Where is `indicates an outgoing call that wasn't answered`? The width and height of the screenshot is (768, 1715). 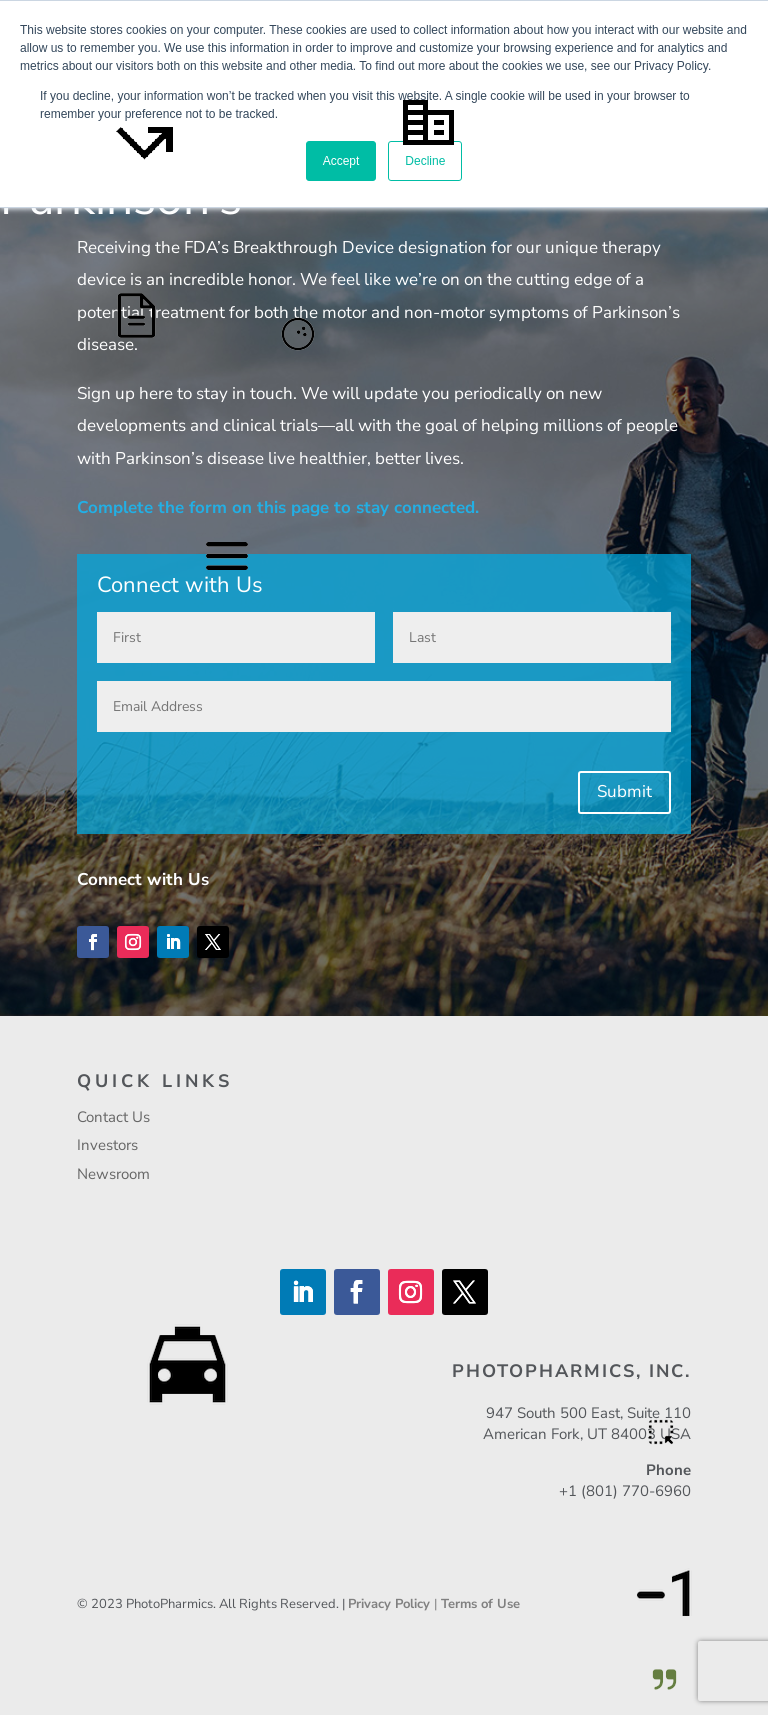
indicates an outgoing call that wasn't answered is located at coordinates (144, 142).